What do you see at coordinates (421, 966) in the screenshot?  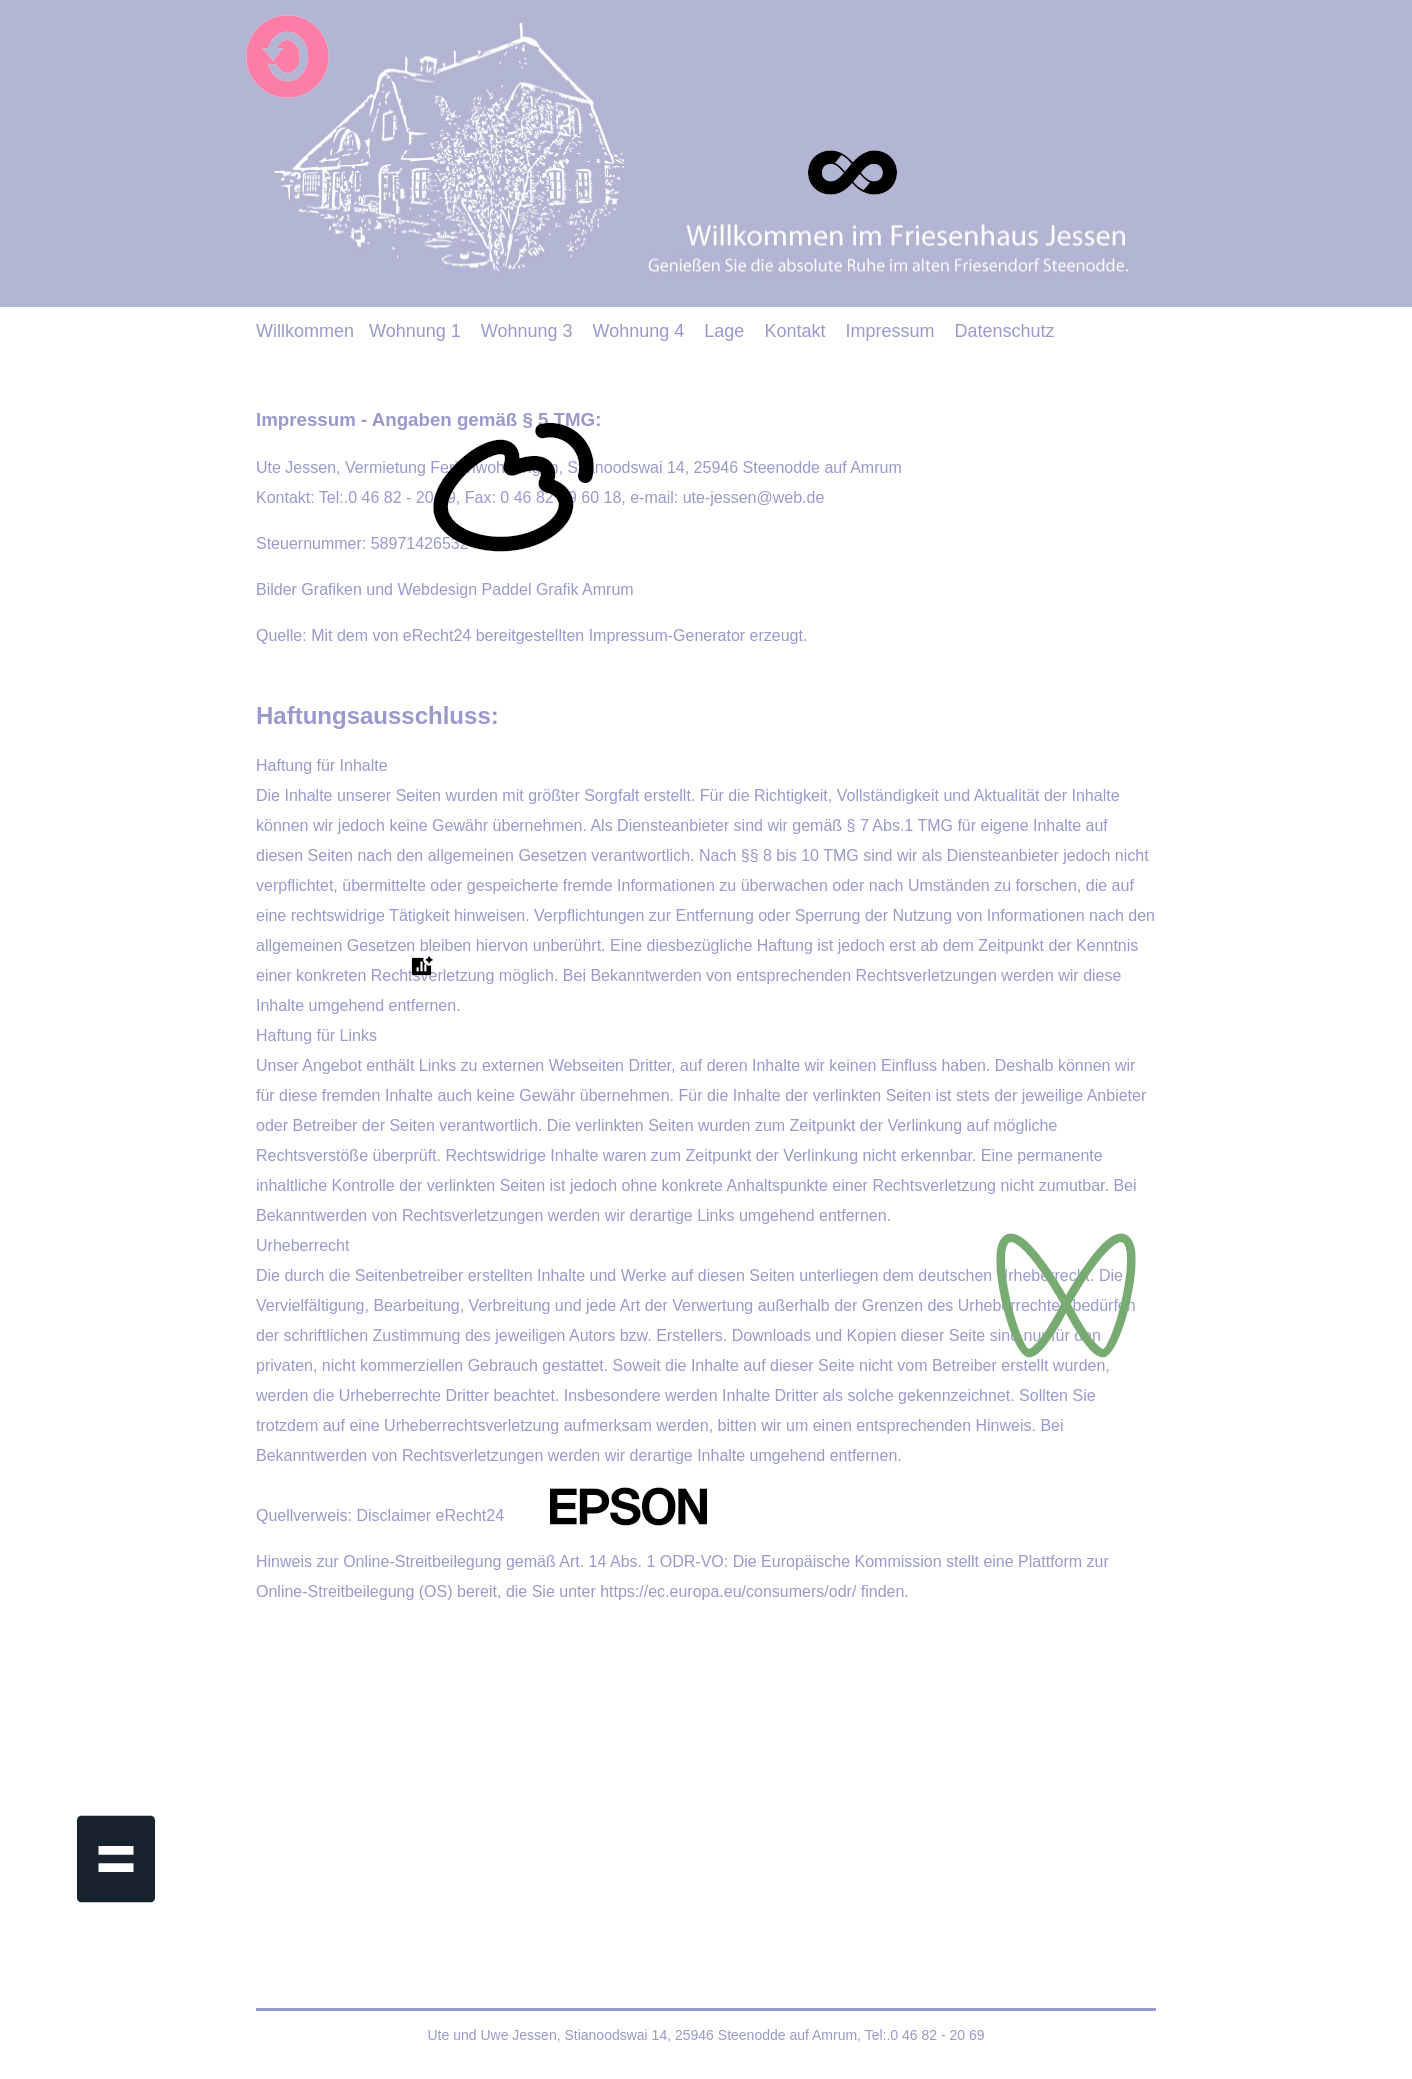 I see `view AI-powered analytics dashboard` at bounding box center [421, 966].